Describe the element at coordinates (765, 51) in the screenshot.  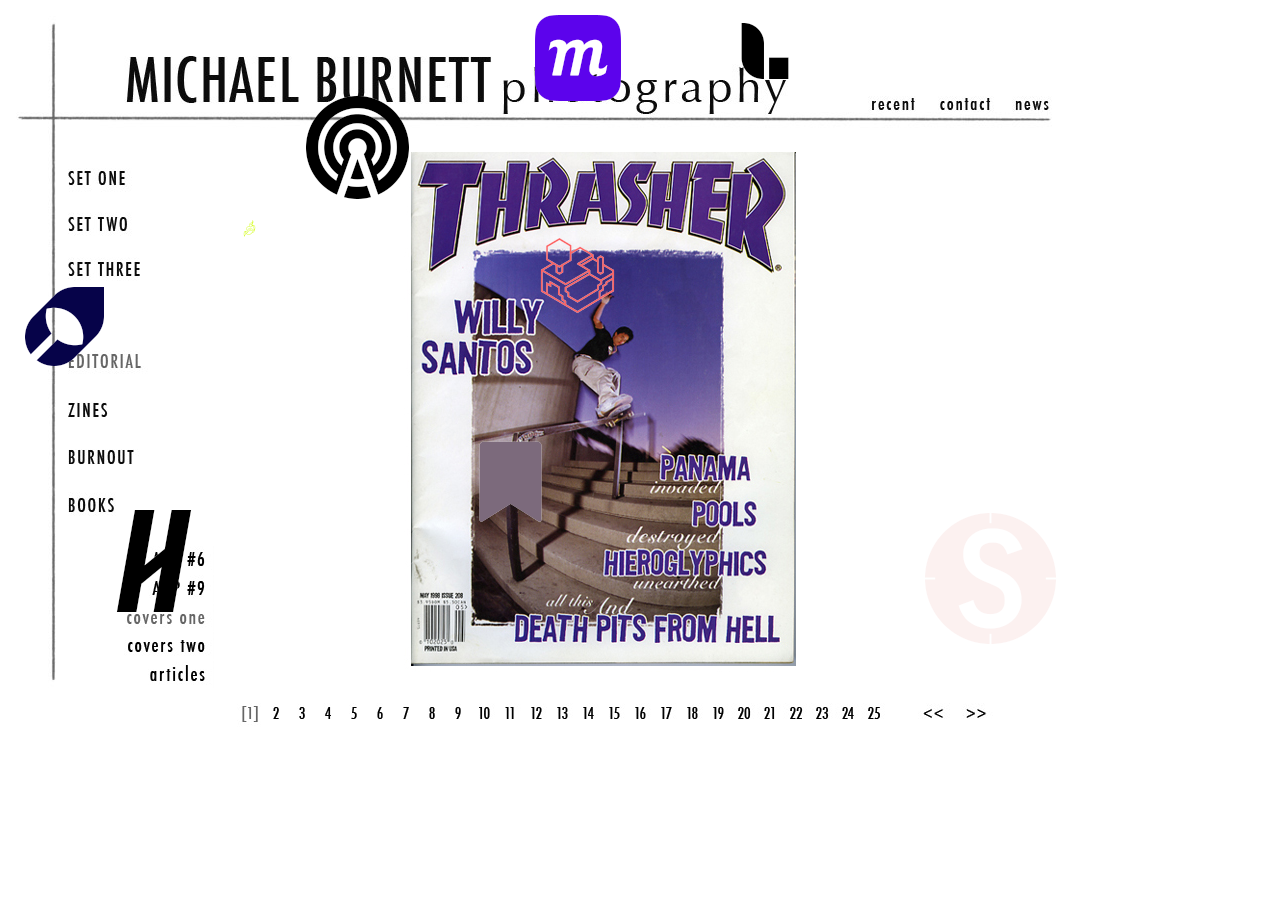
I see `logstash data processing pipeline logo` at that location.